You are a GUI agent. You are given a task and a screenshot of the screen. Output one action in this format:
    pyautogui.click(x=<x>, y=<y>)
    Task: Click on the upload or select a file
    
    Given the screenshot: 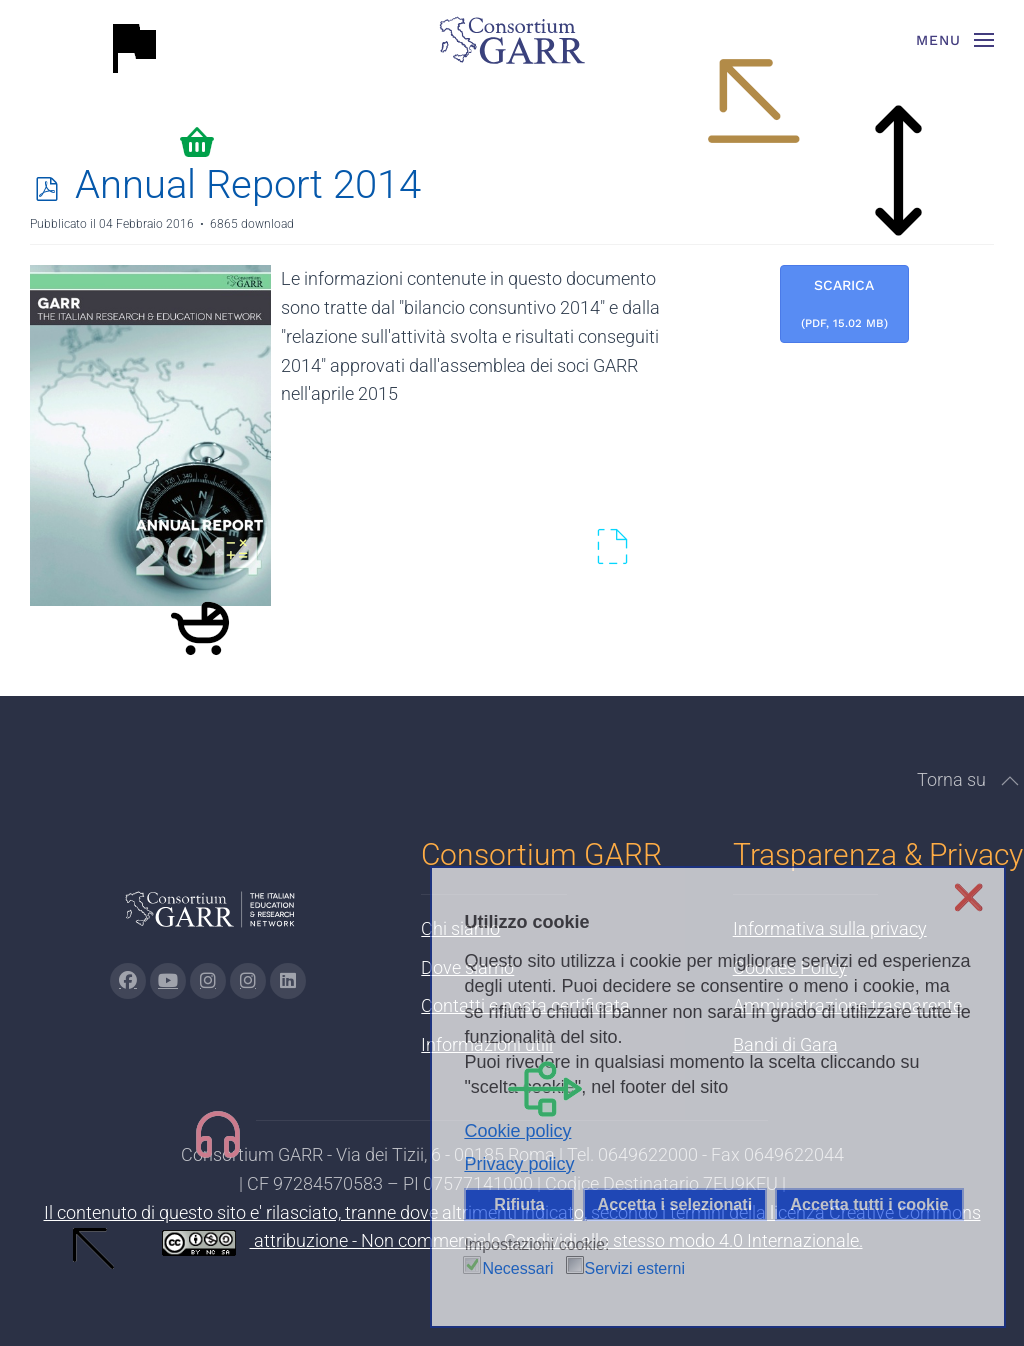 What is the action you would take?
    pyautogui.click(x=612, y=546)
    